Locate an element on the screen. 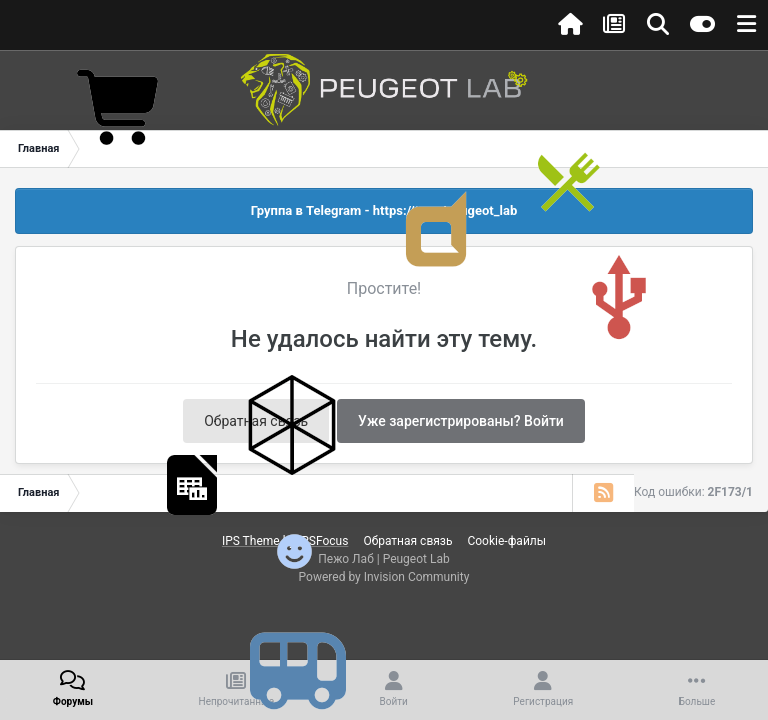  view your shopping cart is located at coordinates (122, 108).